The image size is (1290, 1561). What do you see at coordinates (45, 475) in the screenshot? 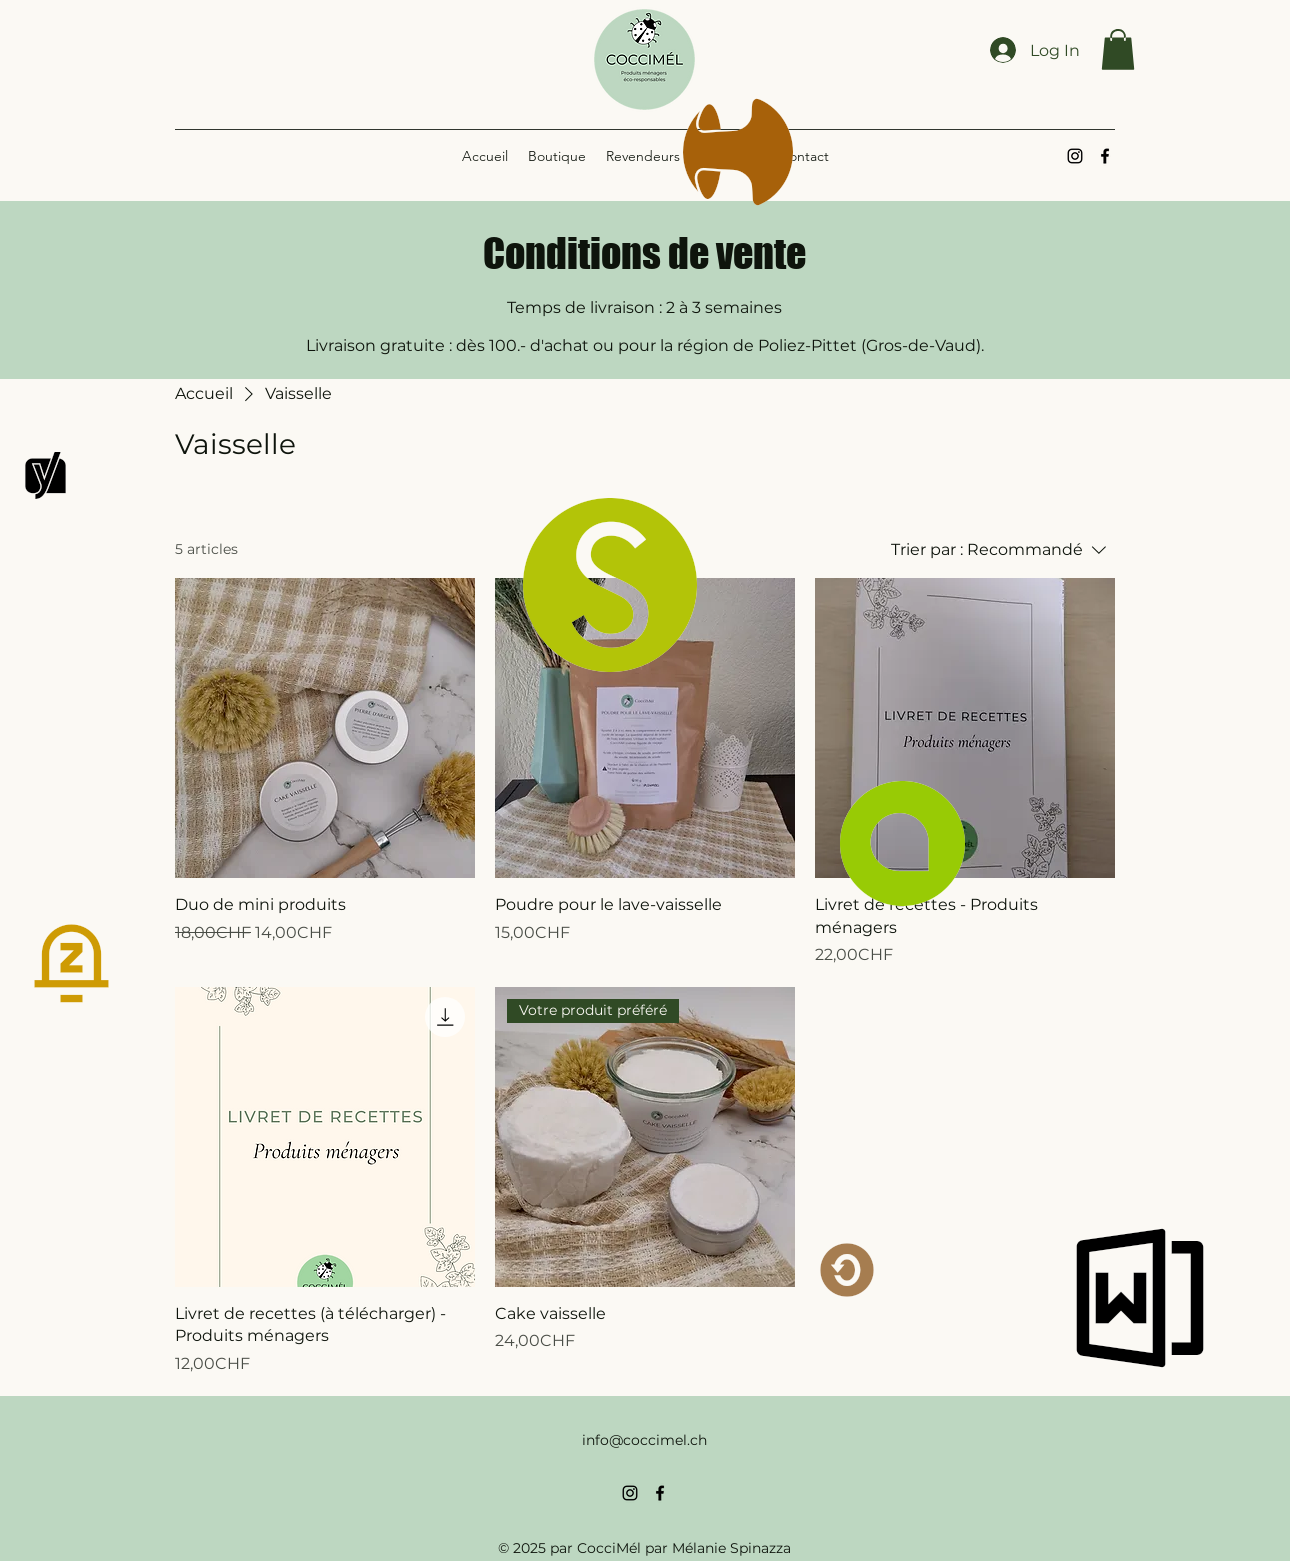
I see `yoast SEO plugin logo` at bounding box center [45, 475].